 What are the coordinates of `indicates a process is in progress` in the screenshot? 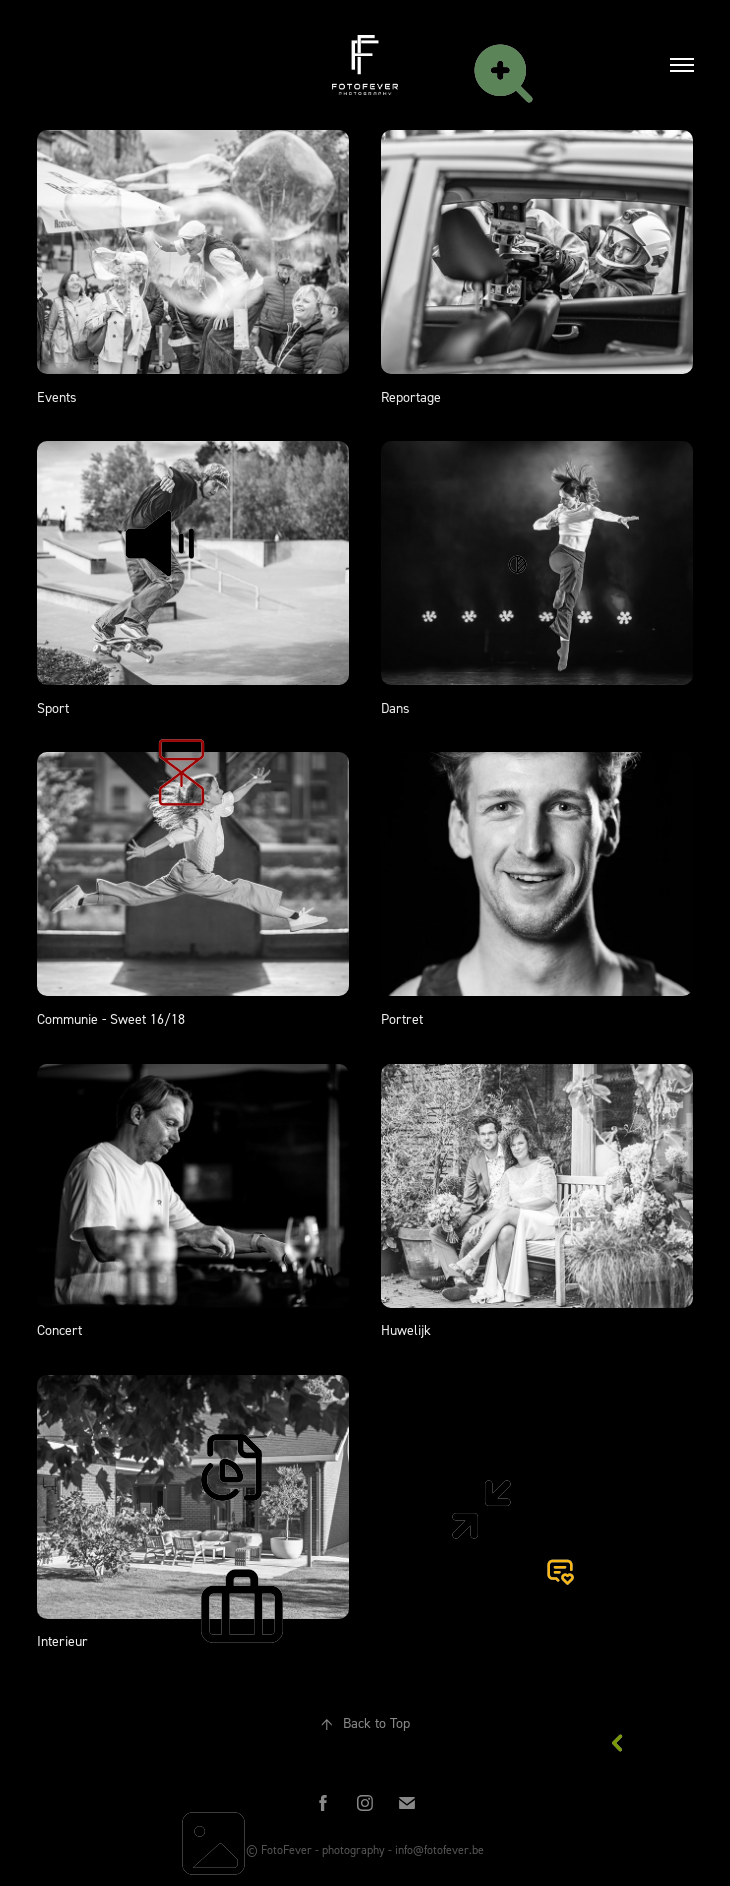 It's located at (181, 772).